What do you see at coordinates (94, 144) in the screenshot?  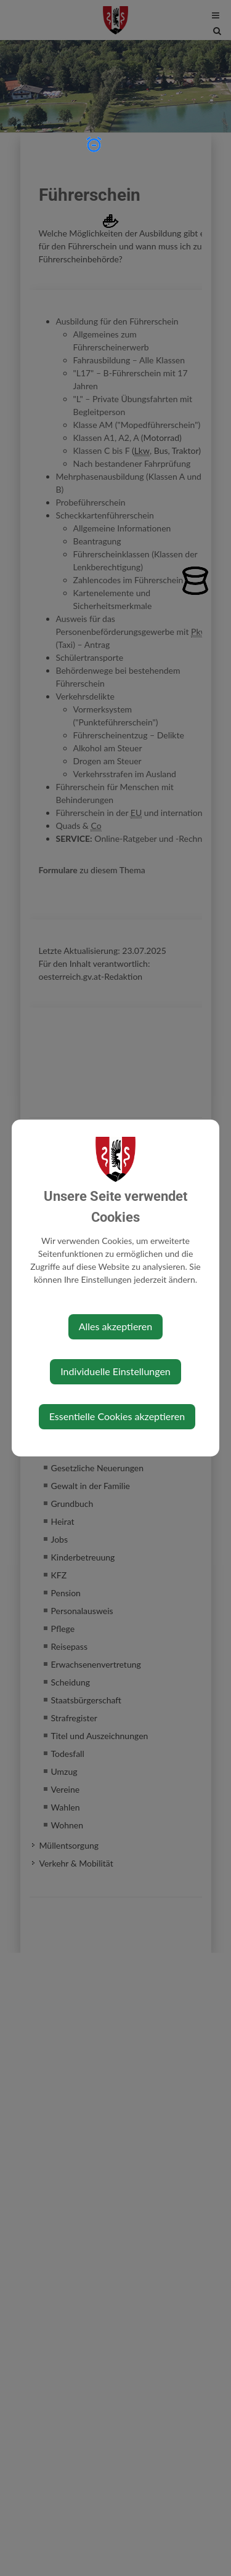 I see `remove or delete an alarm` at bounding box center [94, 144].